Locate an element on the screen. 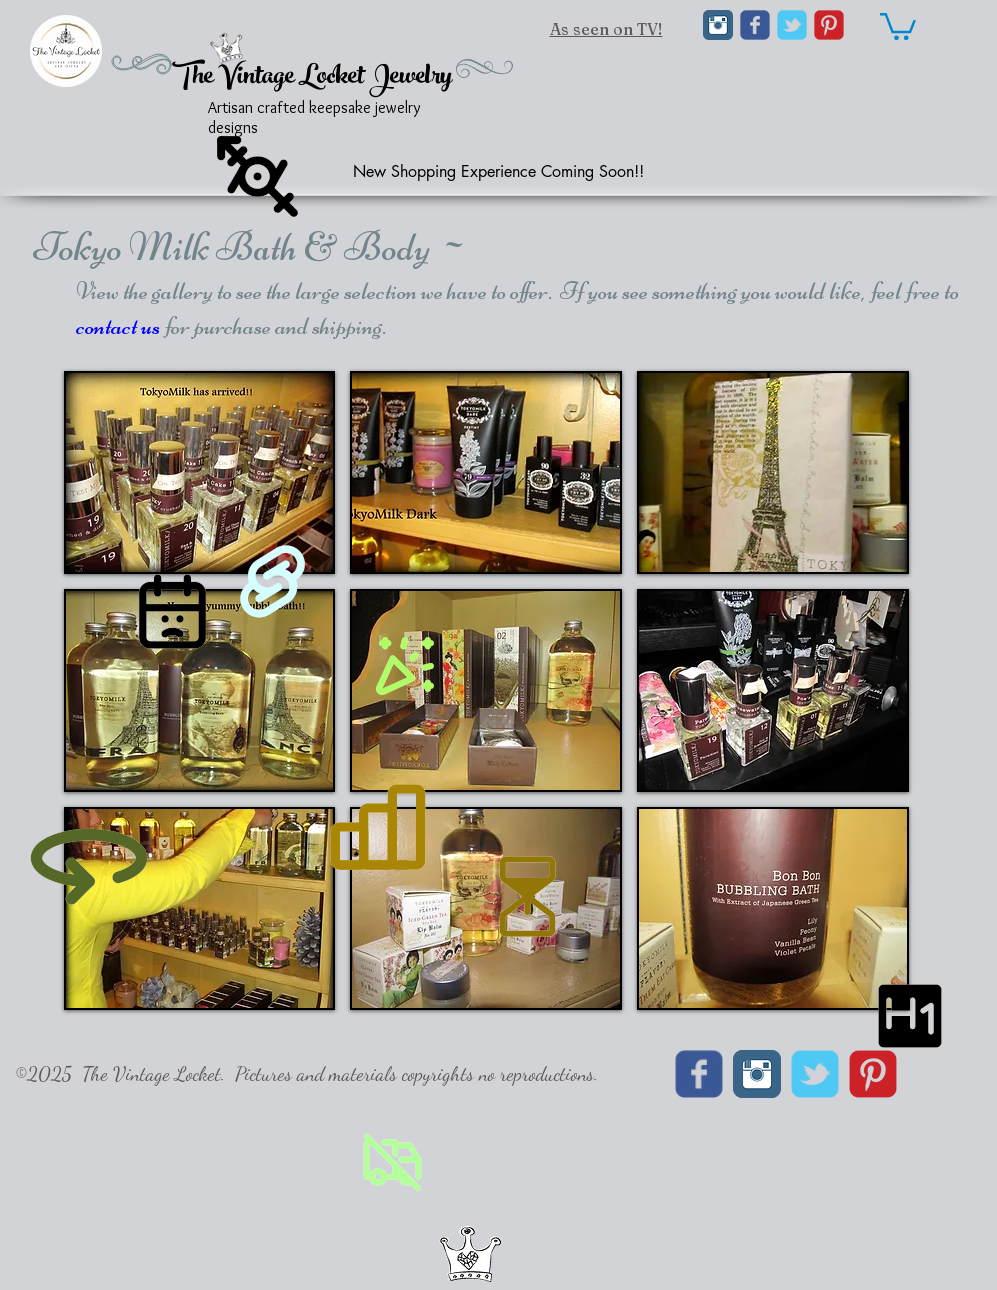  delivery unavailable is located at coordinates (392, 1162).